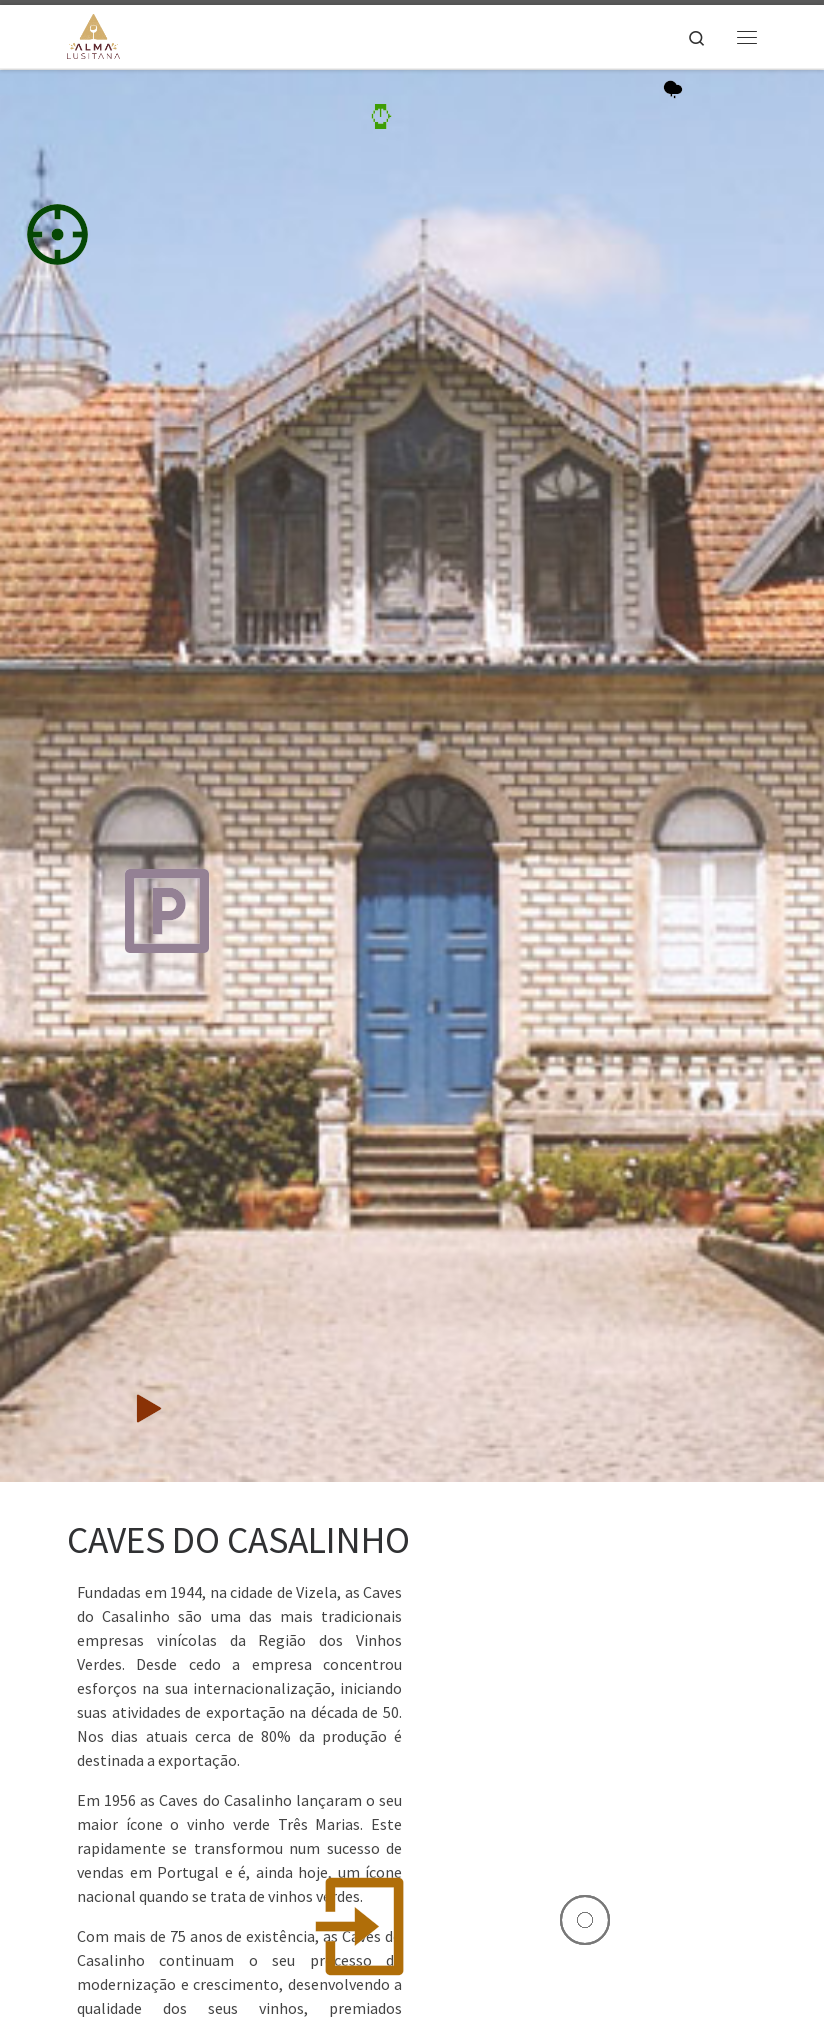  Describe the element at coordinates (147, 1408) in the screenshot. I see `play media or start playback` at that location.